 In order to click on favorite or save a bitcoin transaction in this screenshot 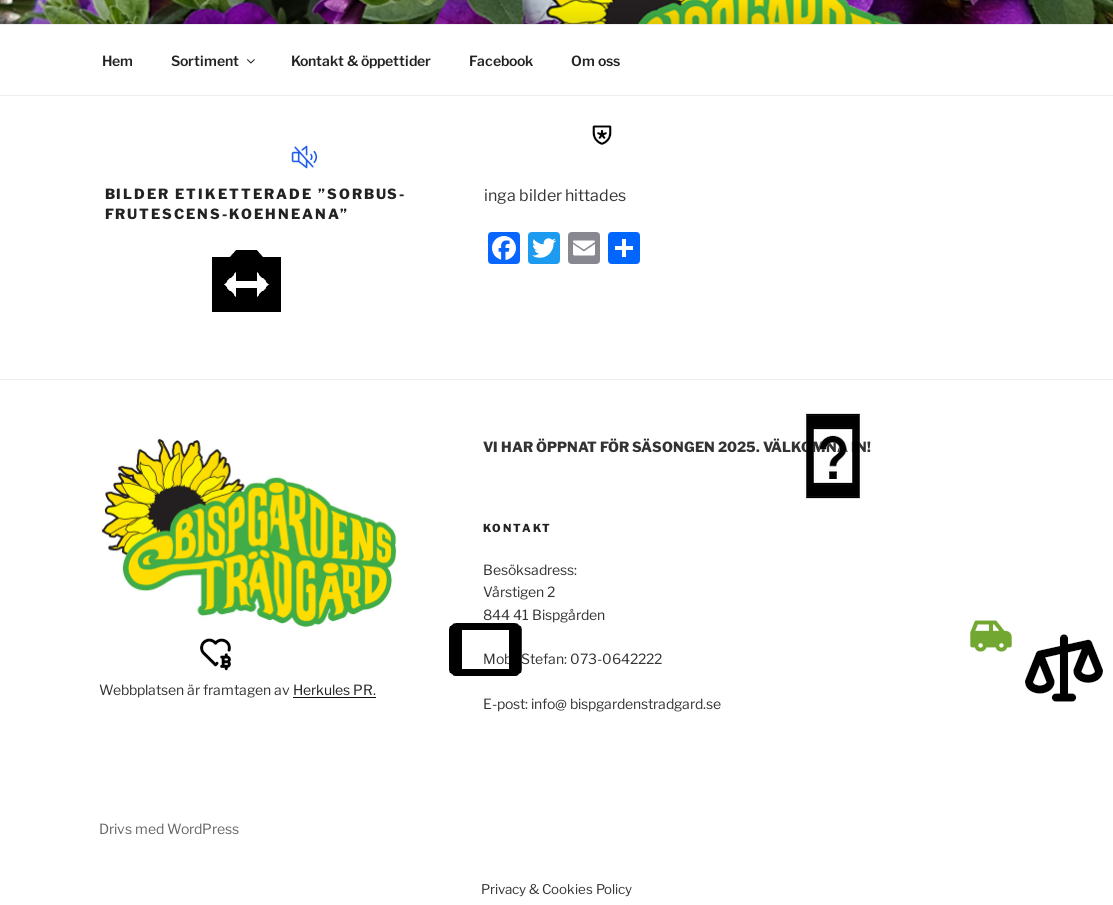, I will do `click(215, 652)`.